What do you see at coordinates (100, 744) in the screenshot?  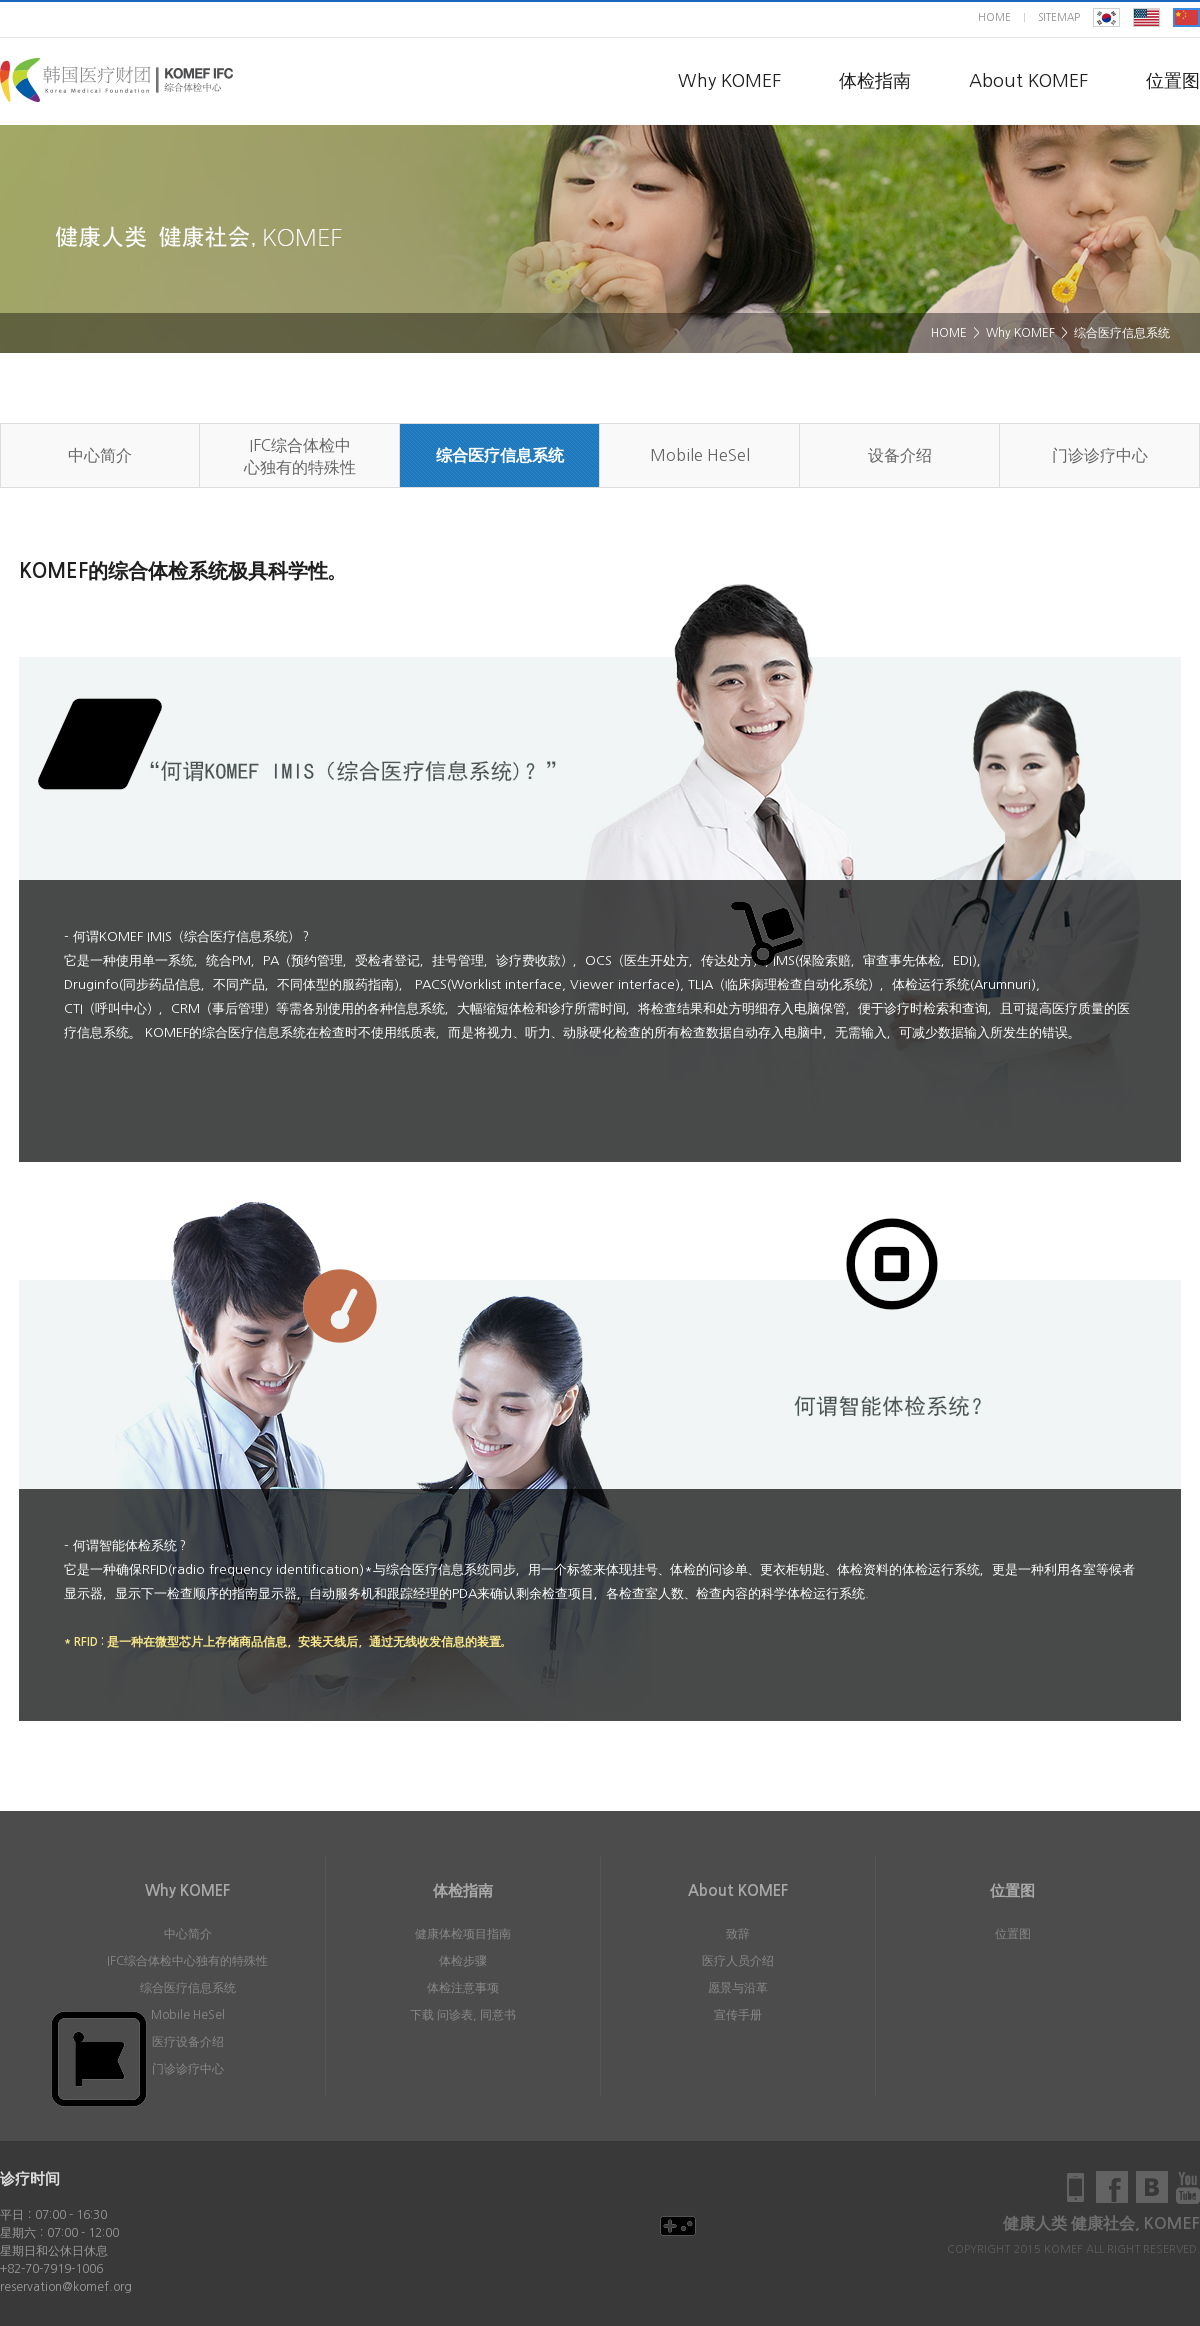 I see `insert a parallelogram shape` at bounding box center [100, 744].